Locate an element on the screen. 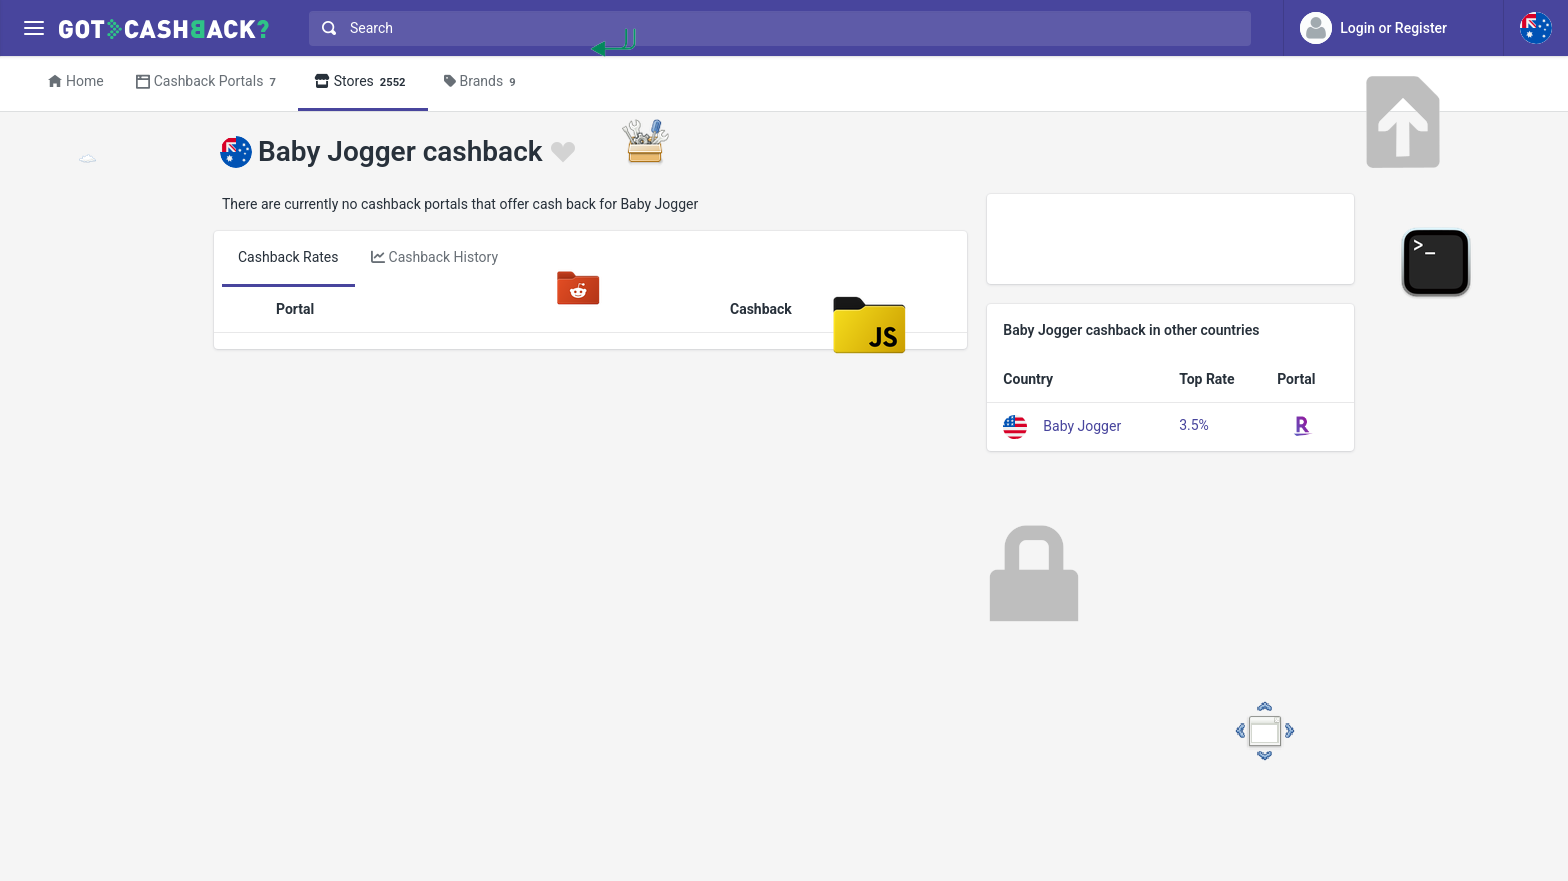 The image size is (1568, 881). reply all to an email message is located at coordinates (612, 42).